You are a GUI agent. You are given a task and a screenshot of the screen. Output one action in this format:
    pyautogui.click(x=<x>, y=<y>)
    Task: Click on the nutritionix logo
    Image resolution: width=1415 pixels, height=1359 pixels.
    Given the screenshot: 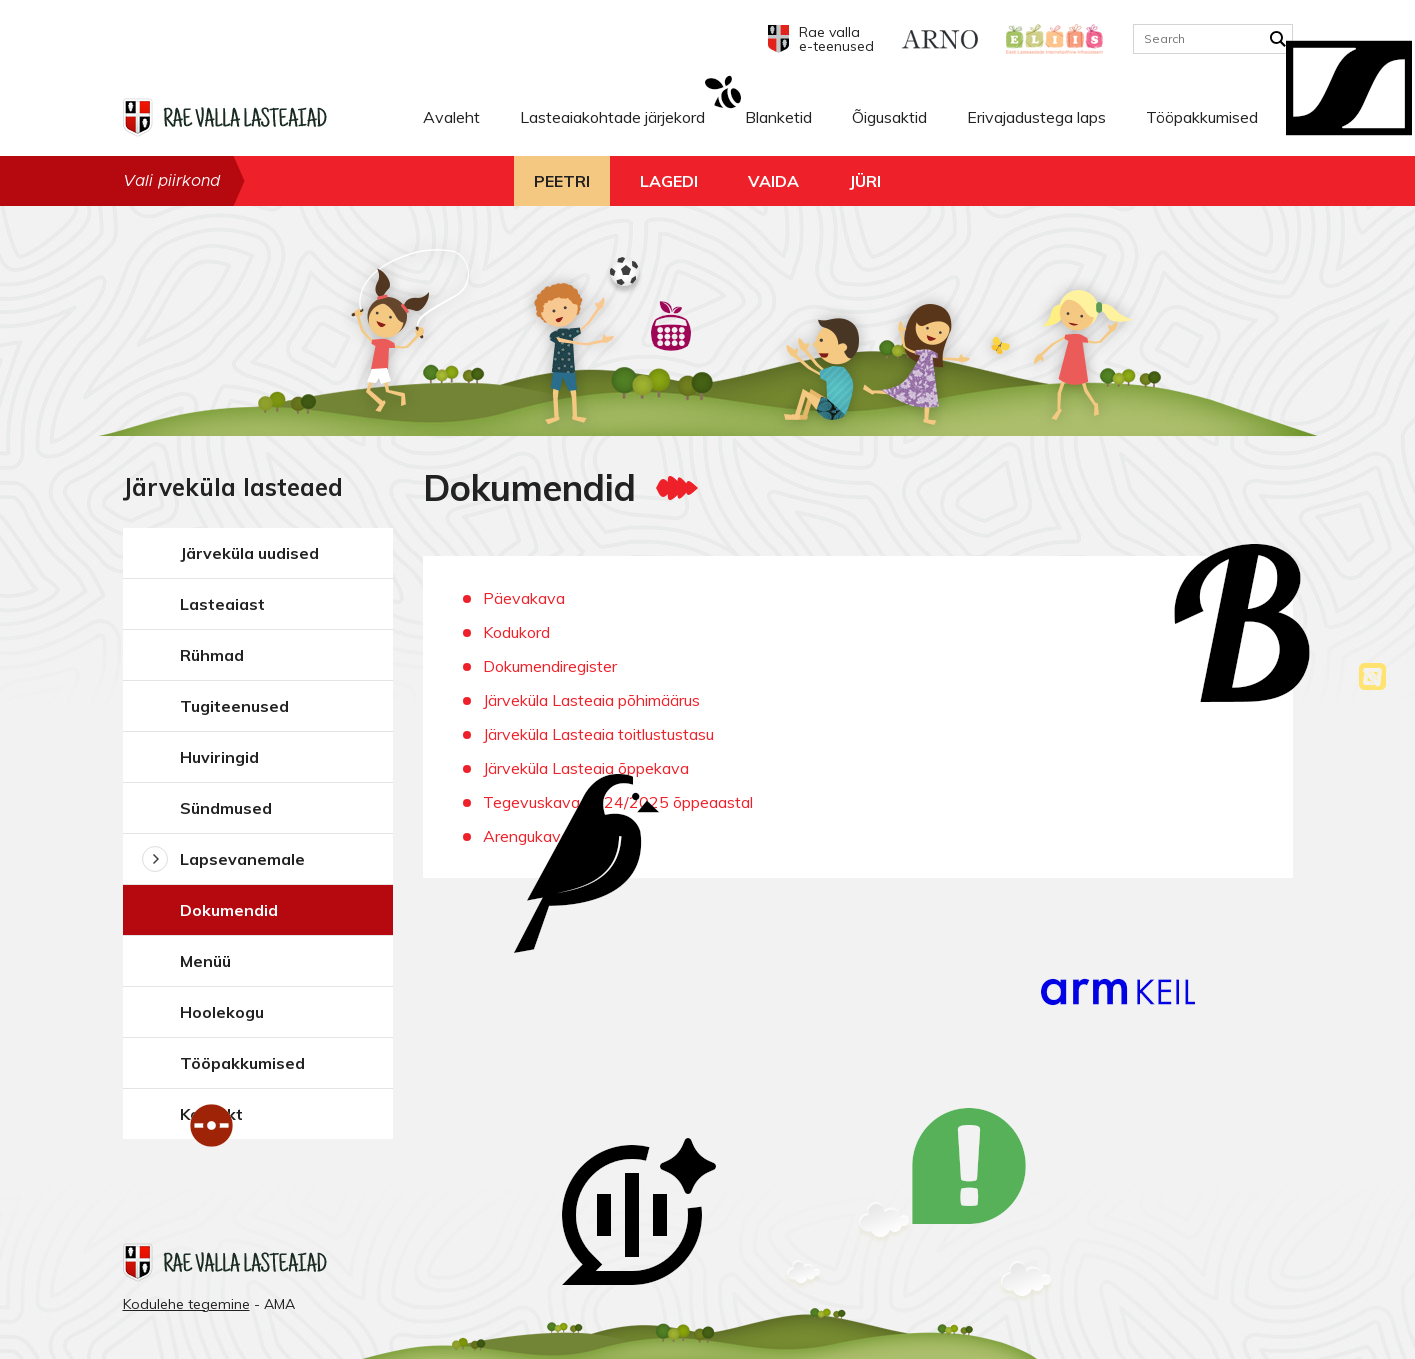 What is the action you would take?
    pyautogui.click(x=671, y=326)
    